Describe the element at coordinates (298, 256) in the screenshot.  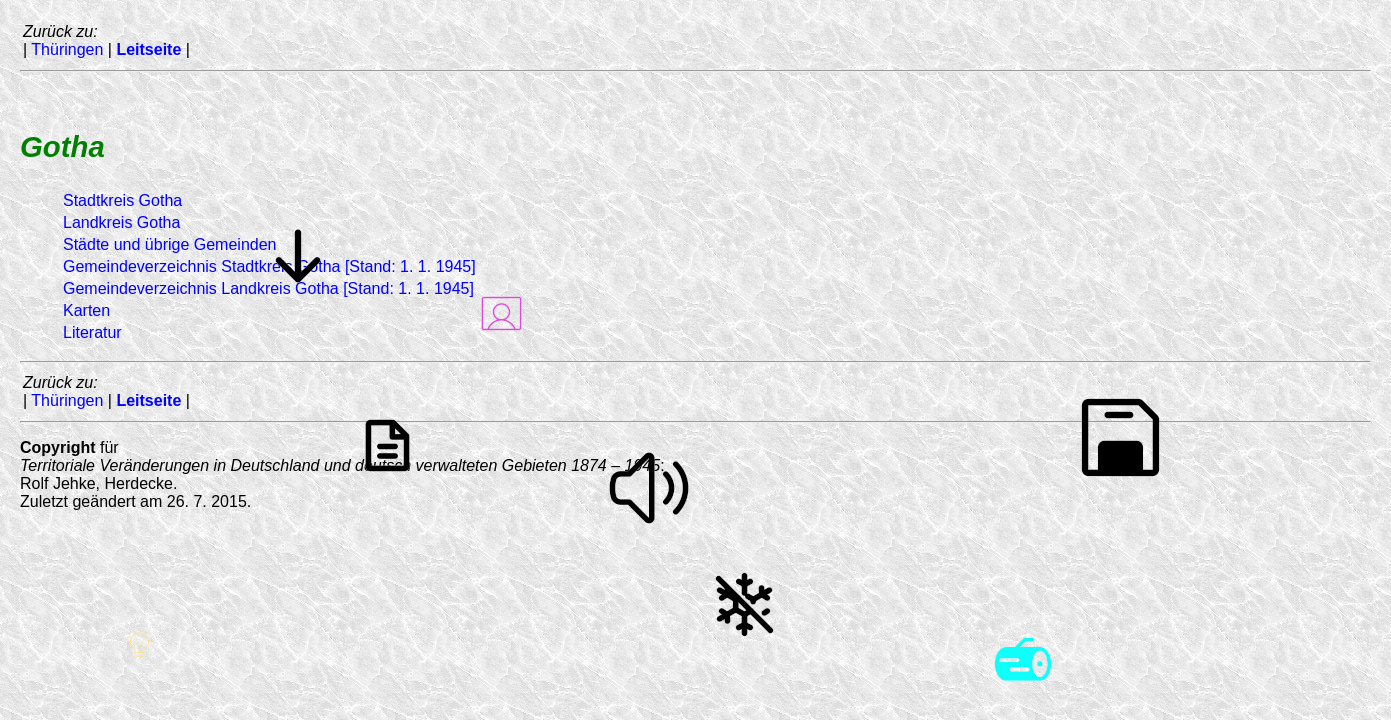
I see `scroll down or view more content` at that location.